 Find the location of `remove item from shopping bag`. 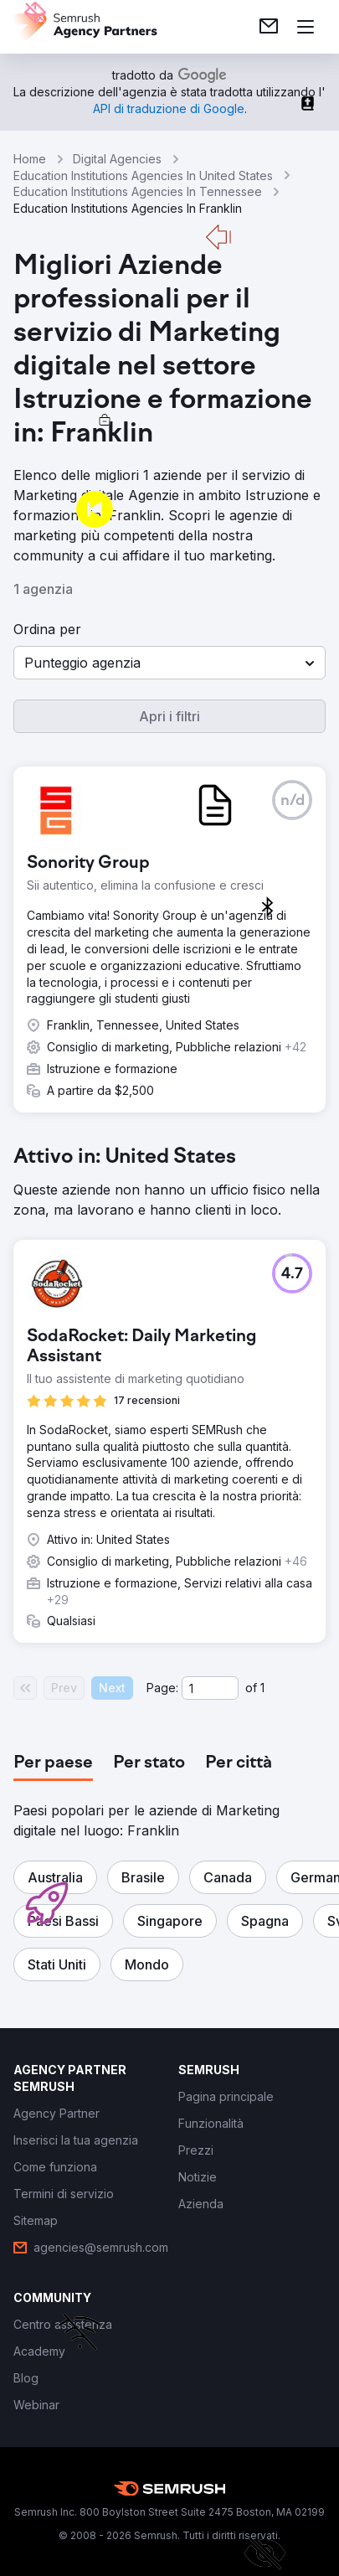

remove item from shopping bag is located at coordinates (105, 420).